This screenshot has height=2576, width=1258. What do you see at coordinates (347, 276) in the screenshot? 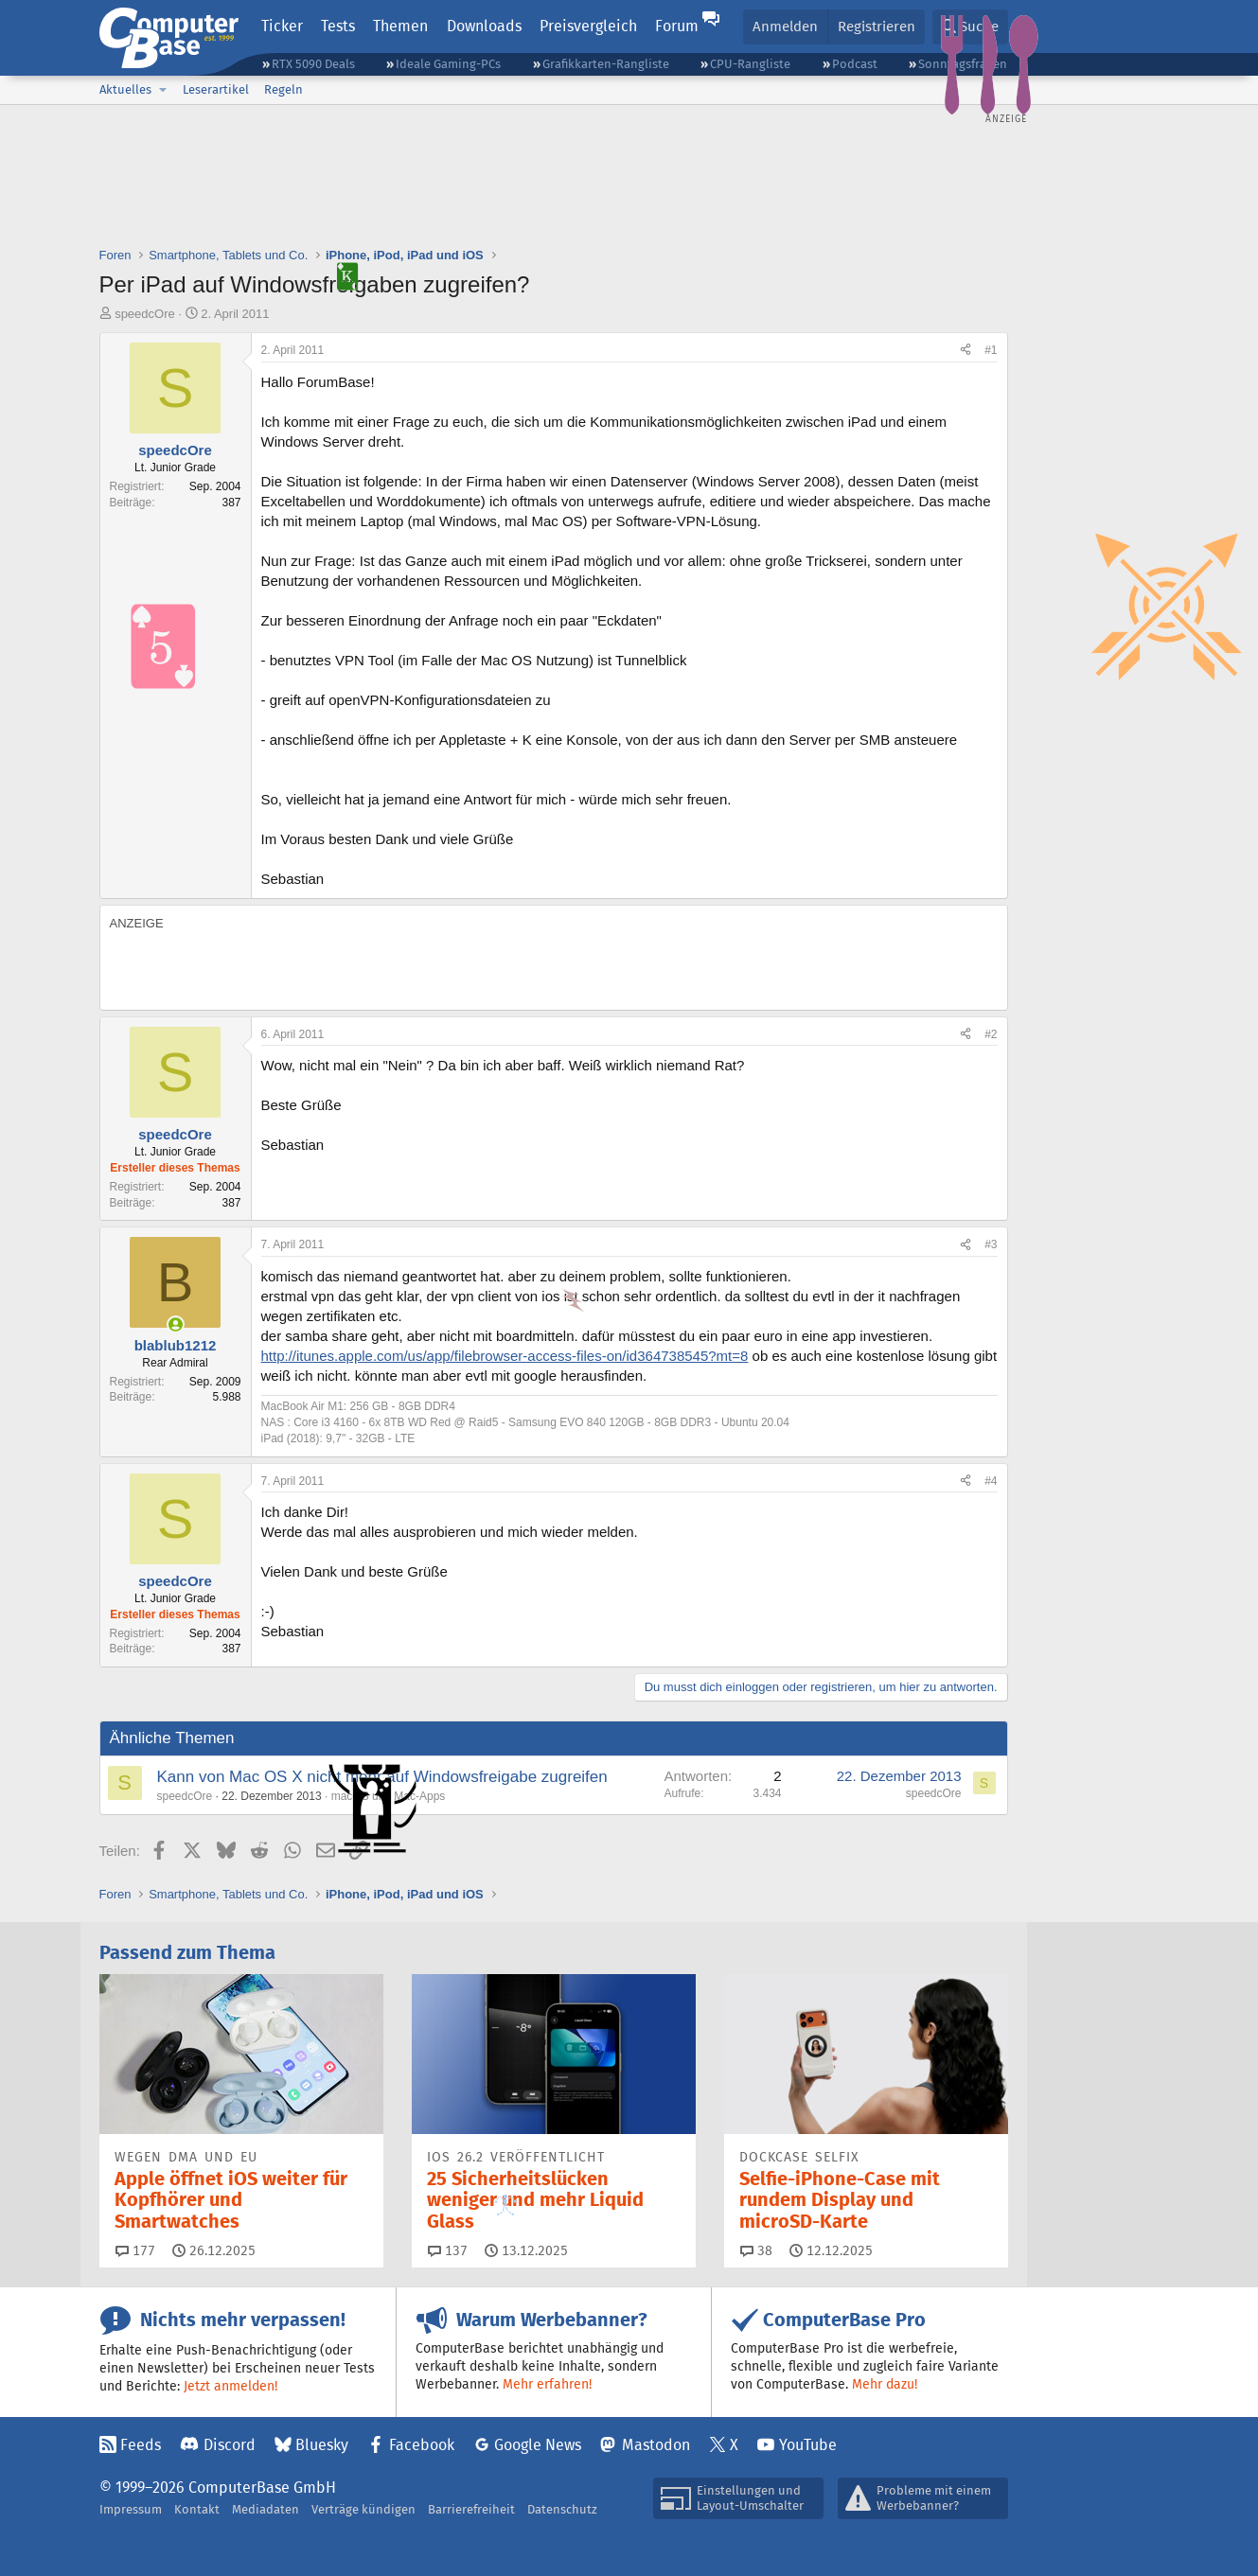
I see `king of diamonds playing card` at bounding box center [347, 276].